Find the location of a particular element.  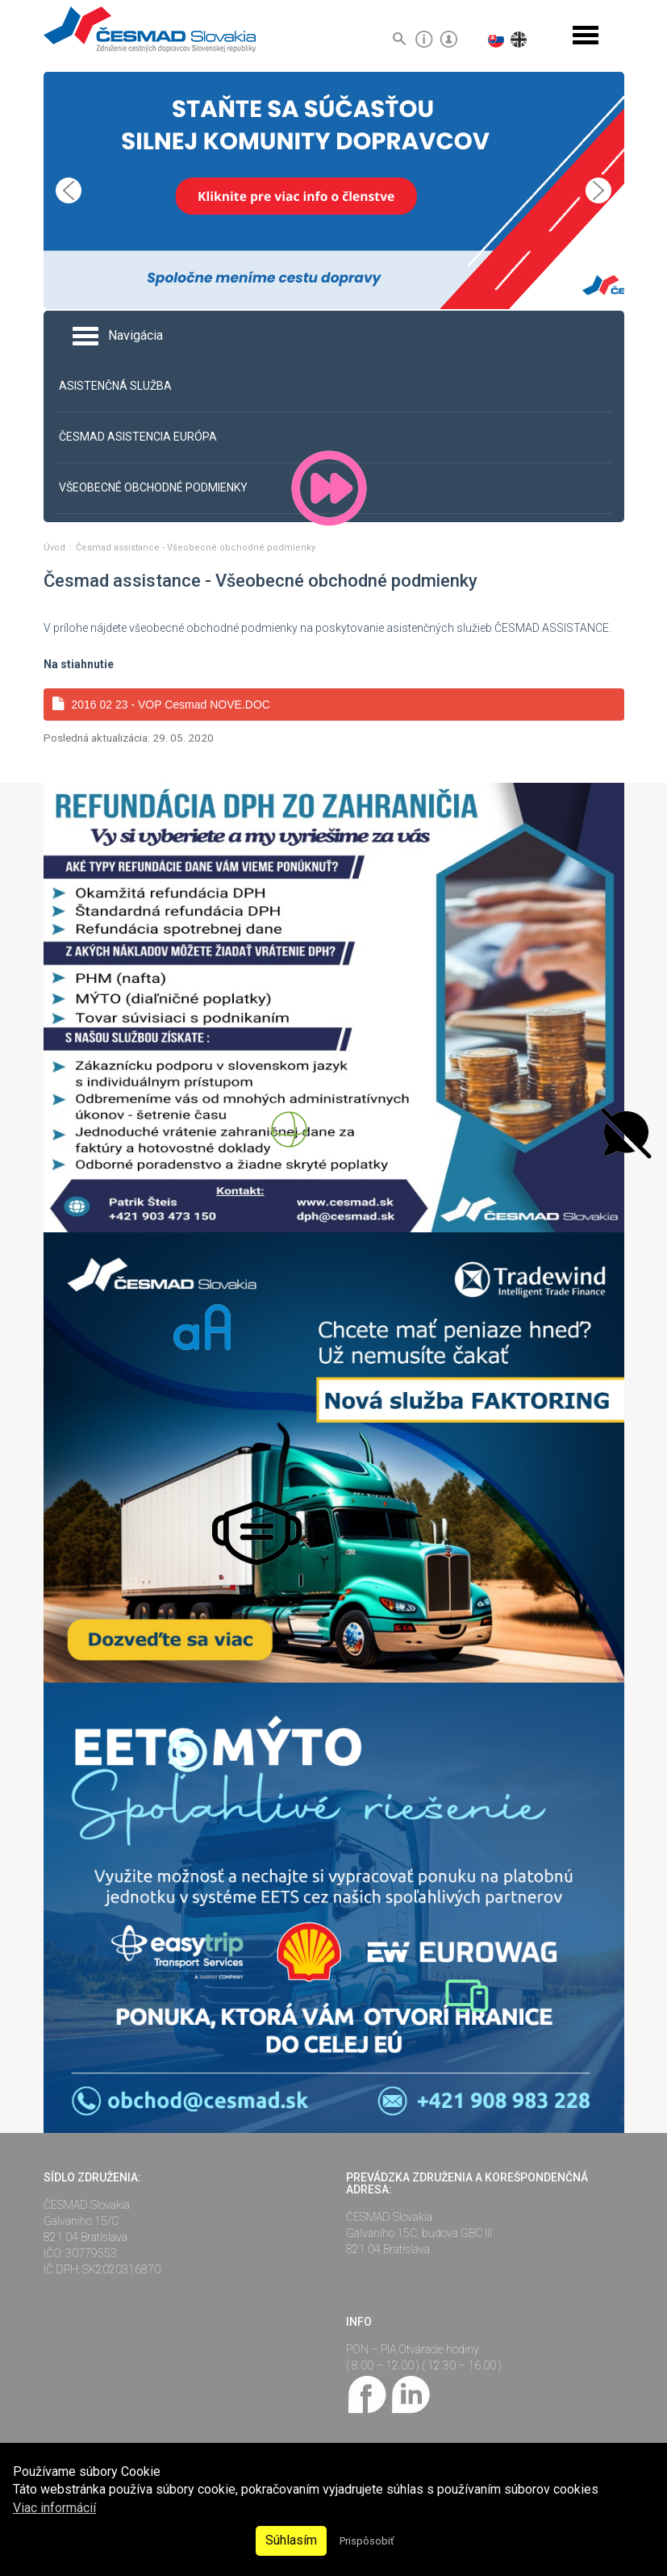

start recording audio or video is located at coordinates (187, 1752).